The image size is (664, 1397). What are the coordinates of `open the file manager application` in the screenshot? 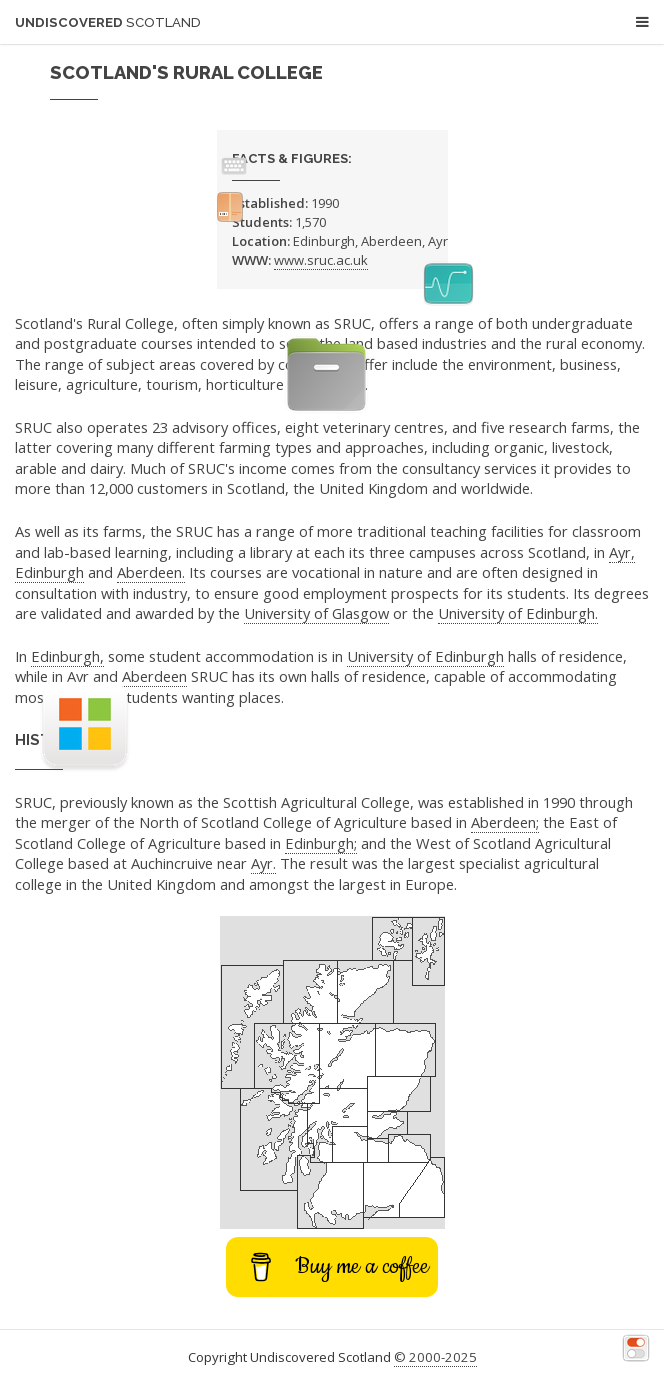 It's located at (326, 374).